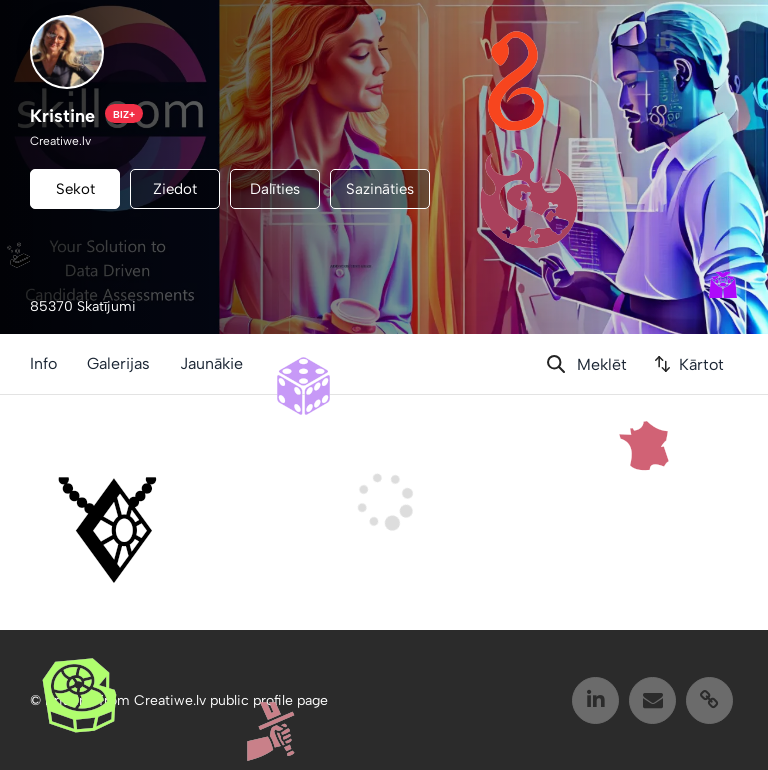  What do you see at coordinates (303, 386) in the screenshot?
I see `roll the dice or take a chance` at bounding box center [303, 386].